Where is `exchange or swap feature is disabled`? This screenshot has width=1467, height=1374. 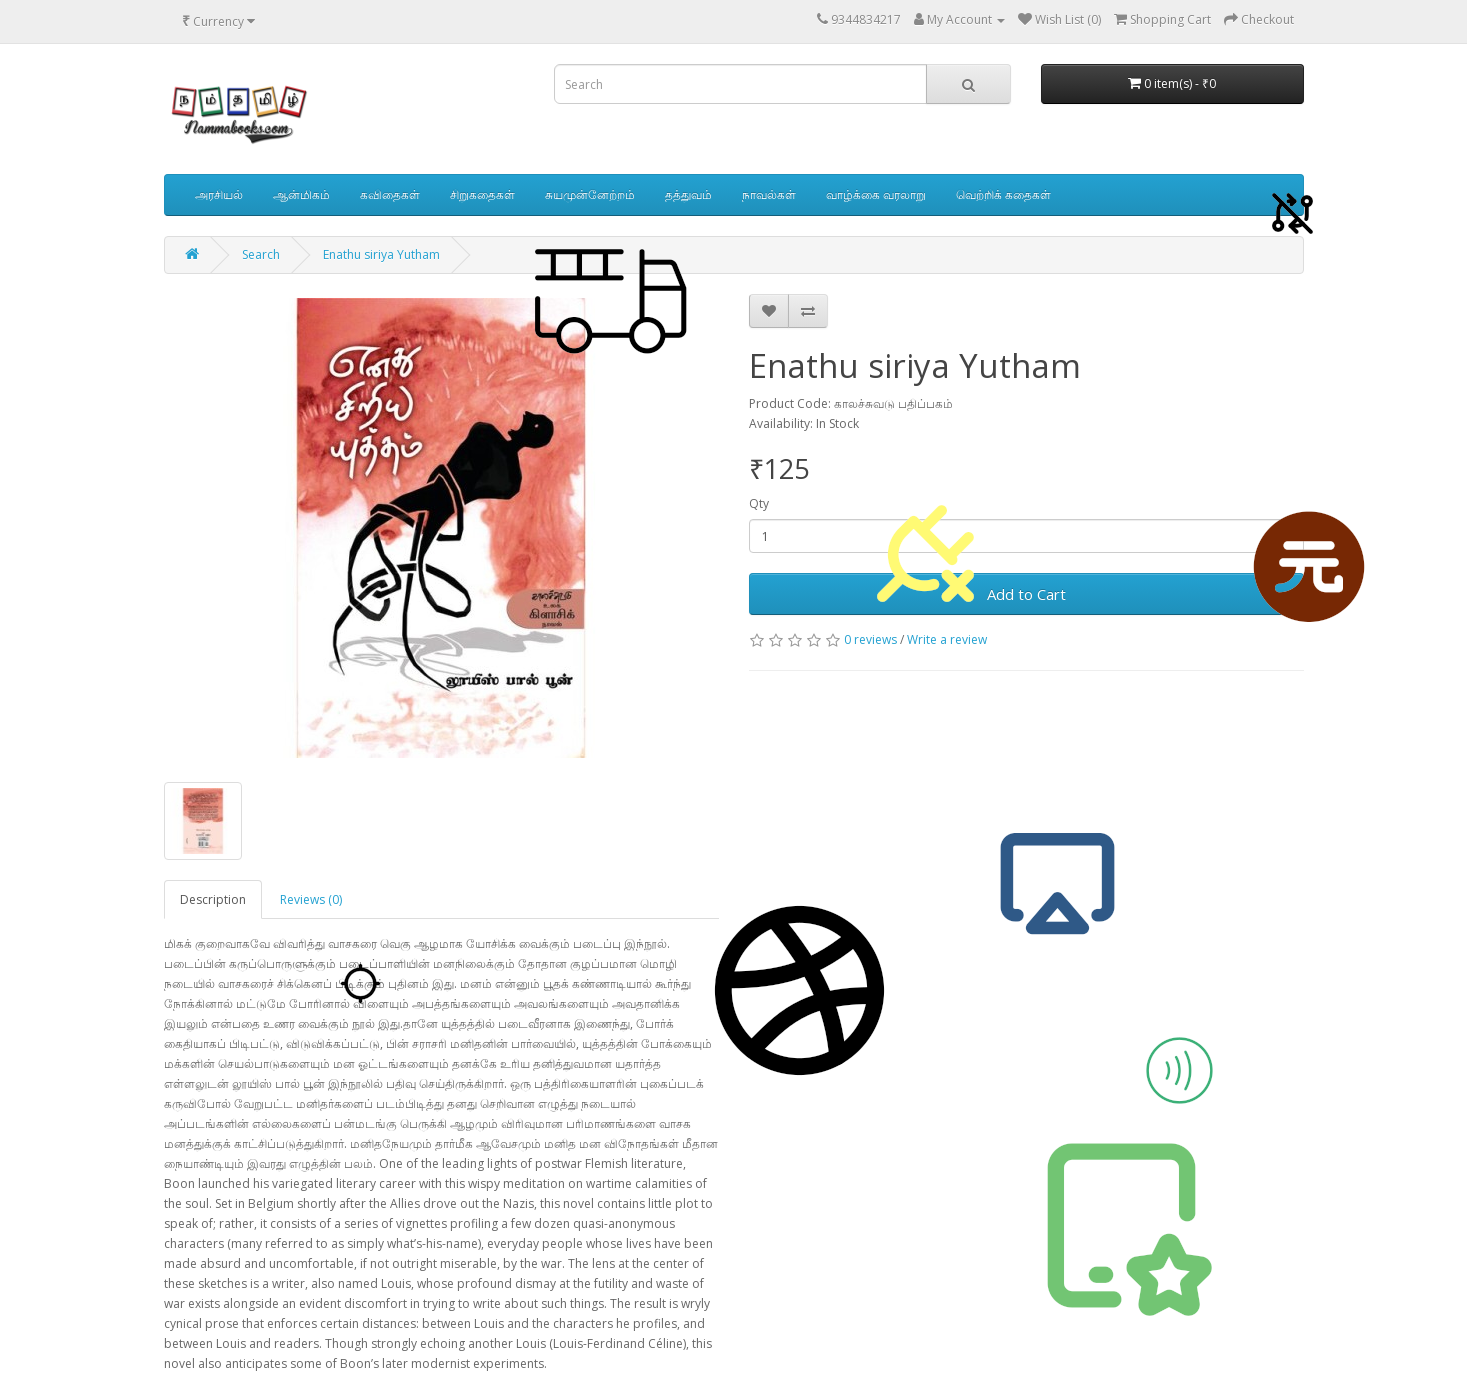
exchange or swap feature is disabled is located at coordinates (1292, 213).